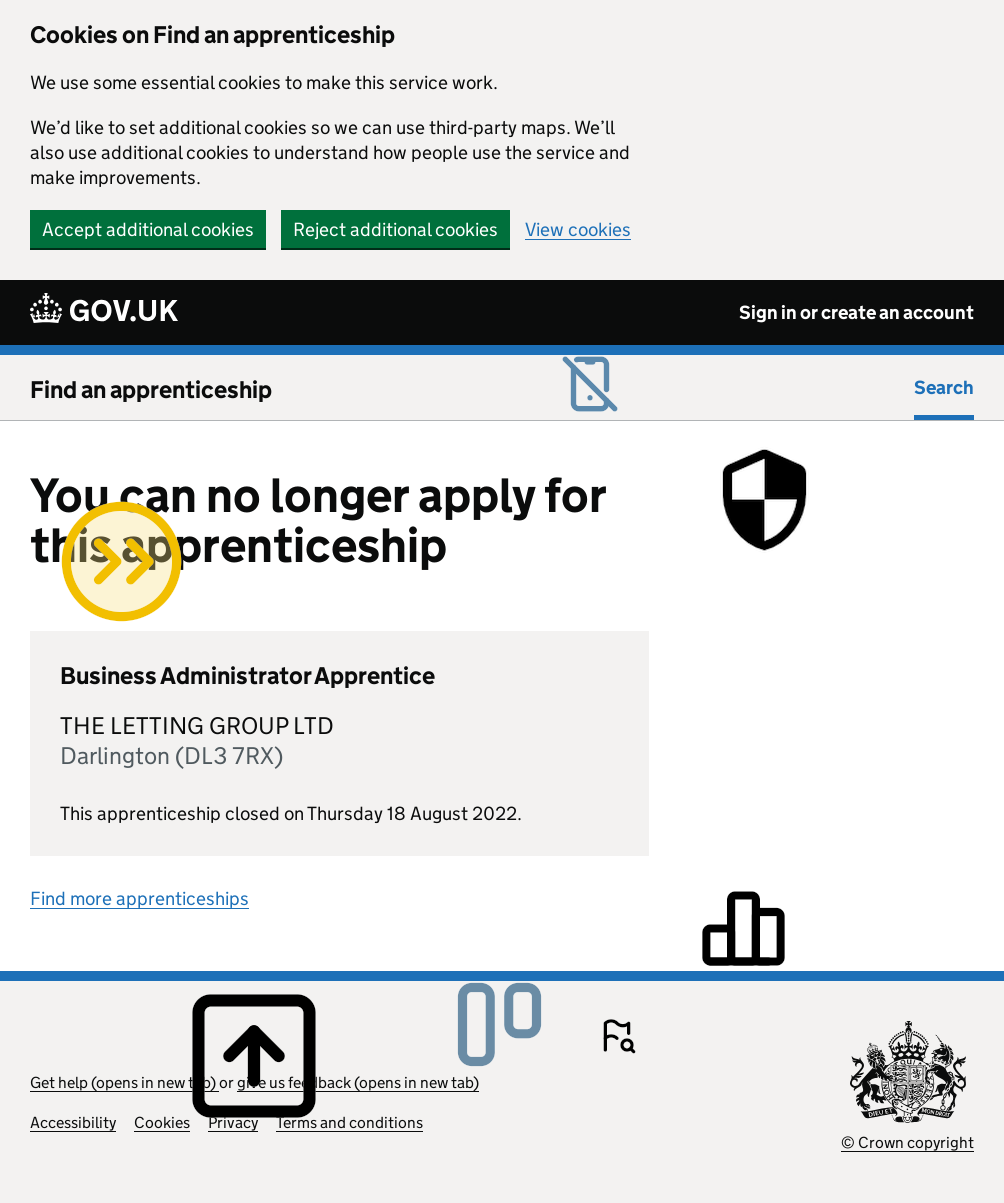 The height and width of the screenshot is (1203, 1004). Describe the element at coordinates (617, 1035) in the screenshot. I see `search flagged items` at that location.